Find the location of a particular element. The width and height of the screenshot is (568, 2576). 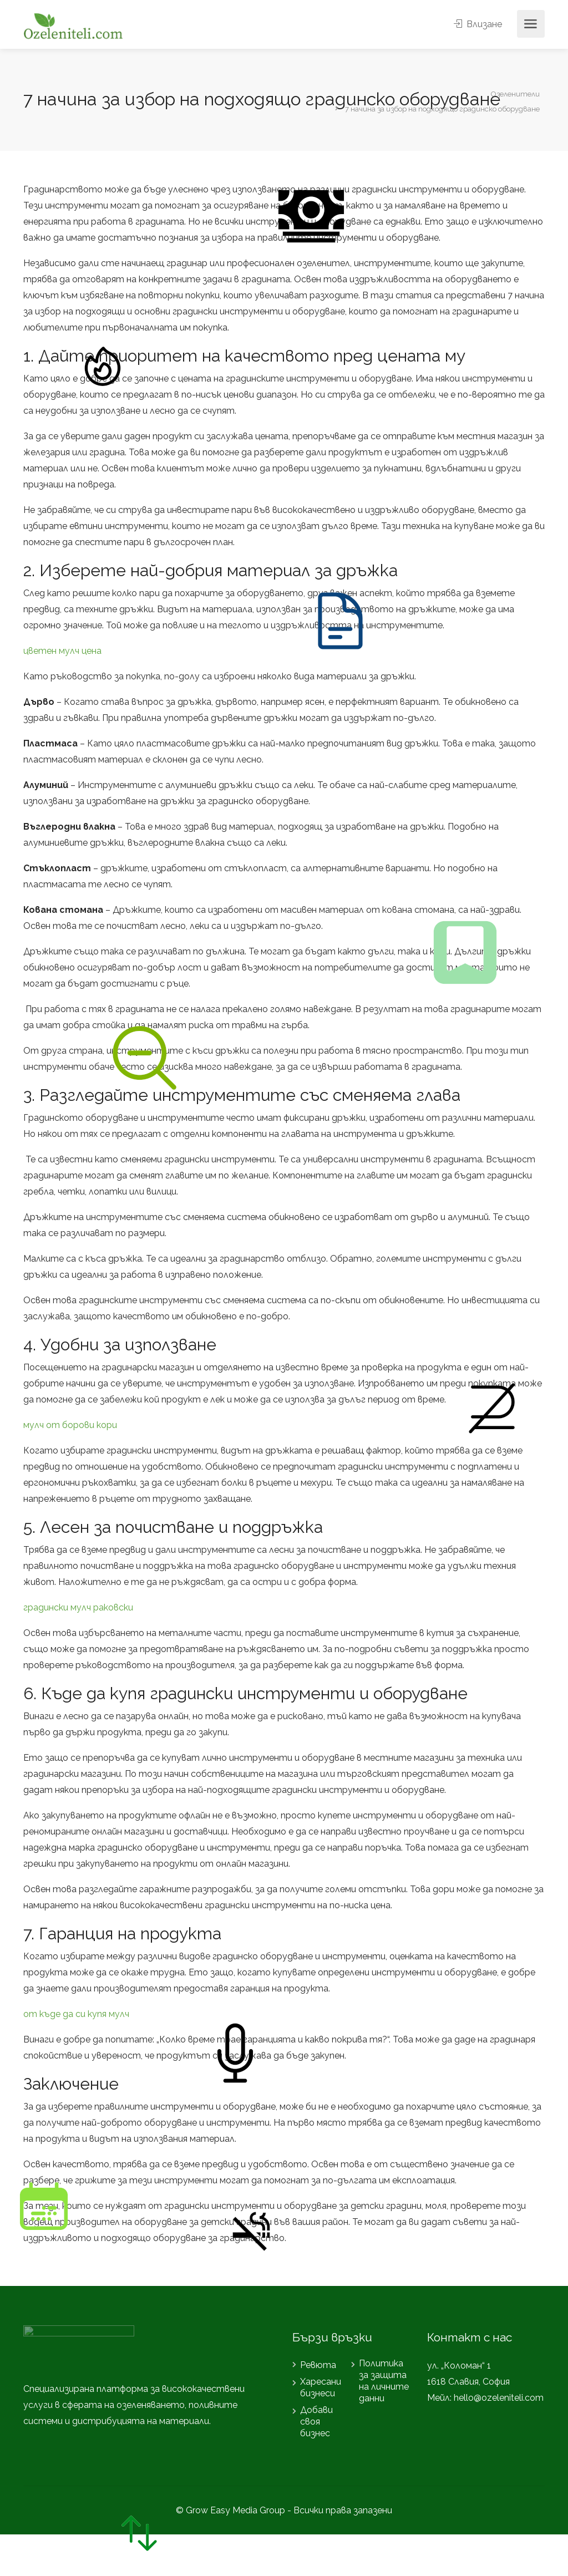

indicates trending or popular content is located at coordinates (103, 367).